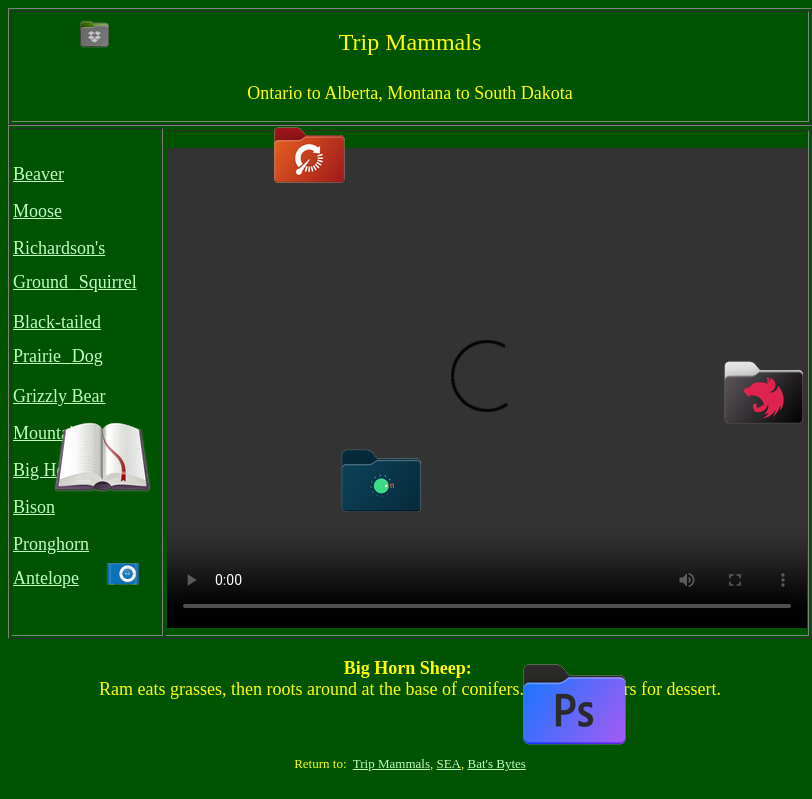 The image size is (812, 799). I want to click on open your Dropbox folder, so click(94, 33).